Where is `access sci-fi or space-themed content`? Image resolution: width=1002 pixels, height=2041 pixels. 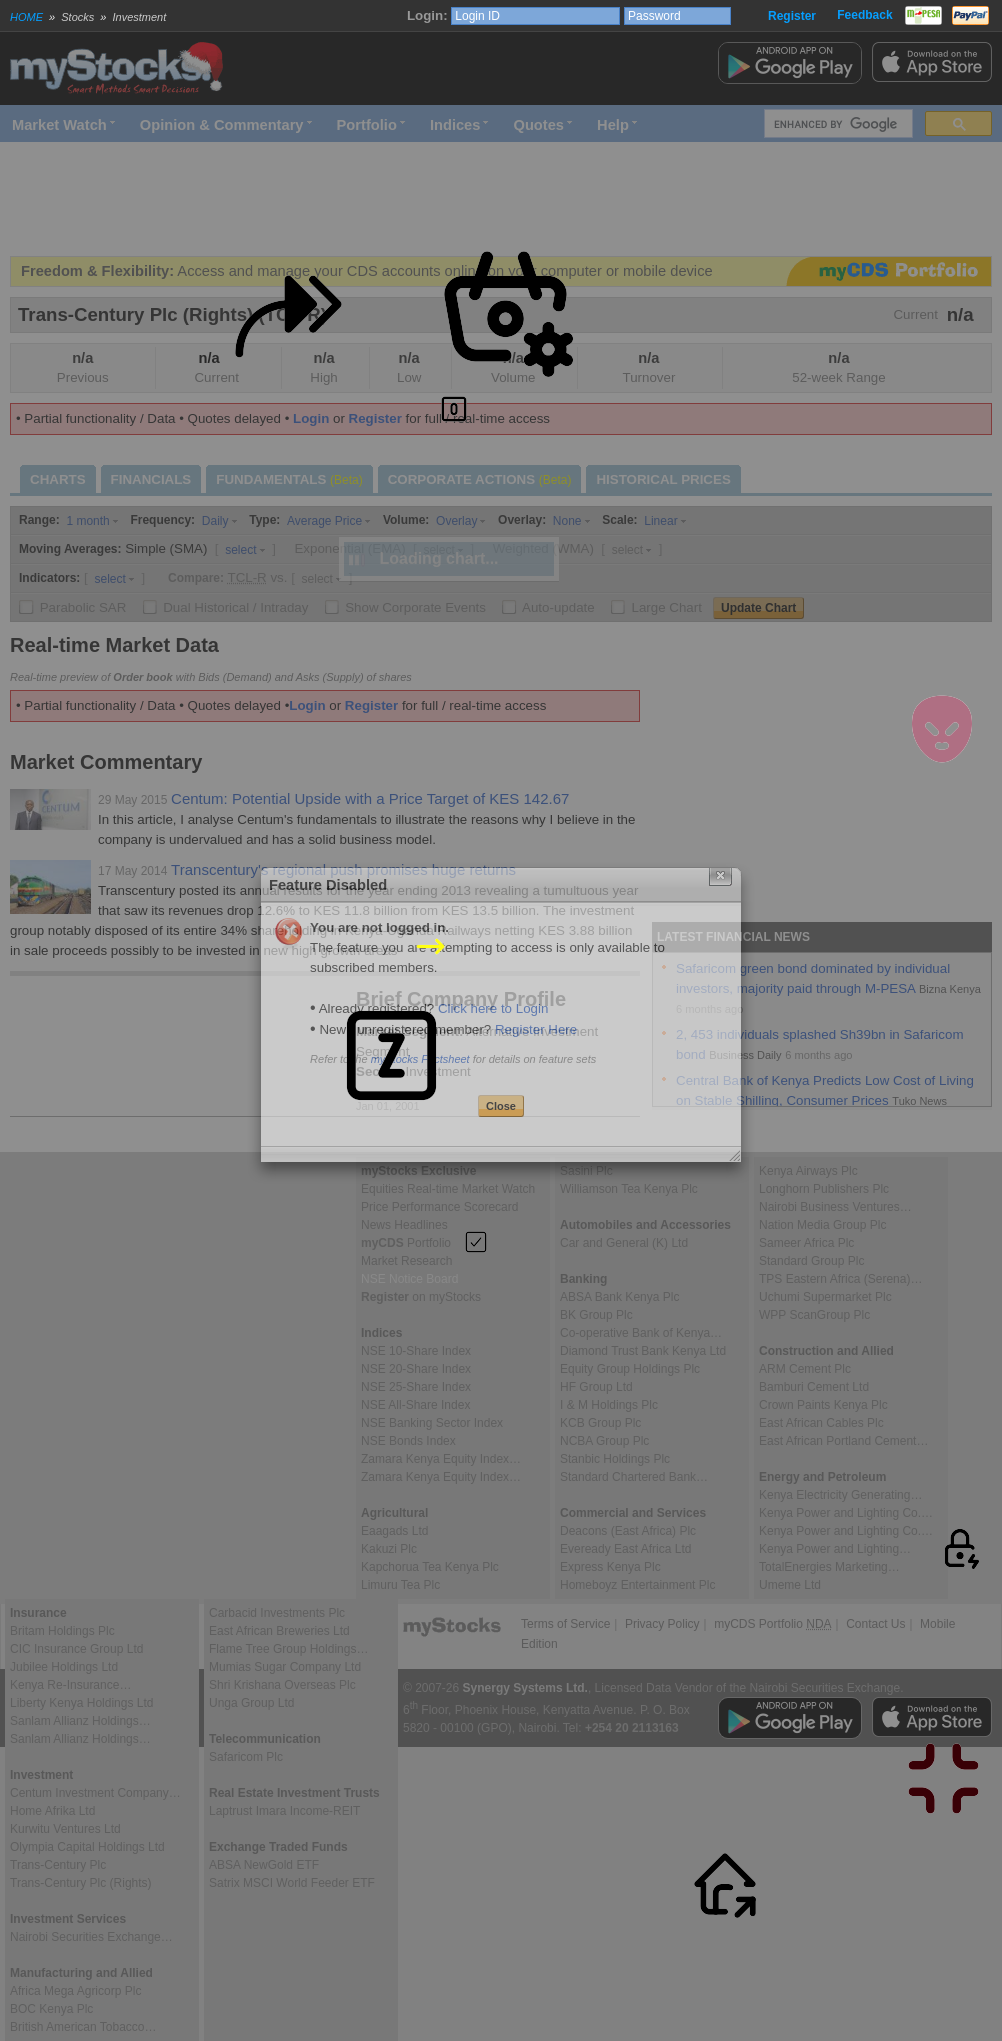
access sci-fi or space-themed content is located at coordinates (942, 729).